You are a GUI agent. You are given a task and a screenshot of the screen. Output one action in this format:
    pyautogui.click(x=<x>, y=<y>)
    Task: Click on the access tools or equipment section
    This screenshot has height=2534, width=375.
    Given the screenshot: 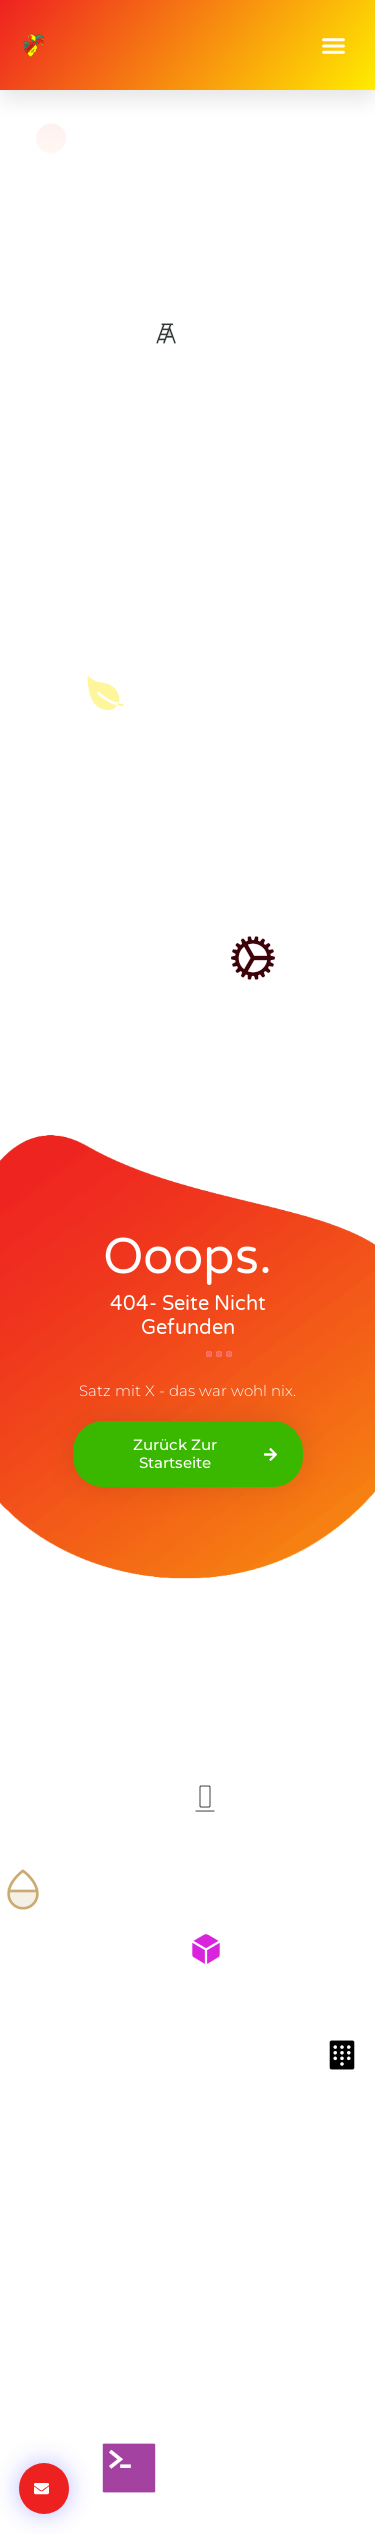 What is the action you would take?
    pyautogui.click(x=166, y=333)
    